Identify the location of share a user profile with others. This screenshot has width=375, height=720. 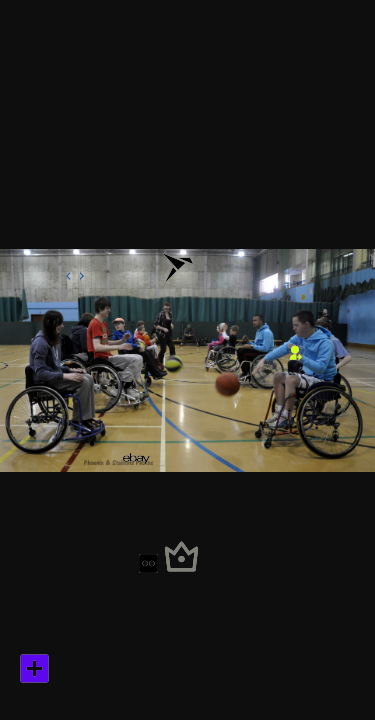
(295, 353).